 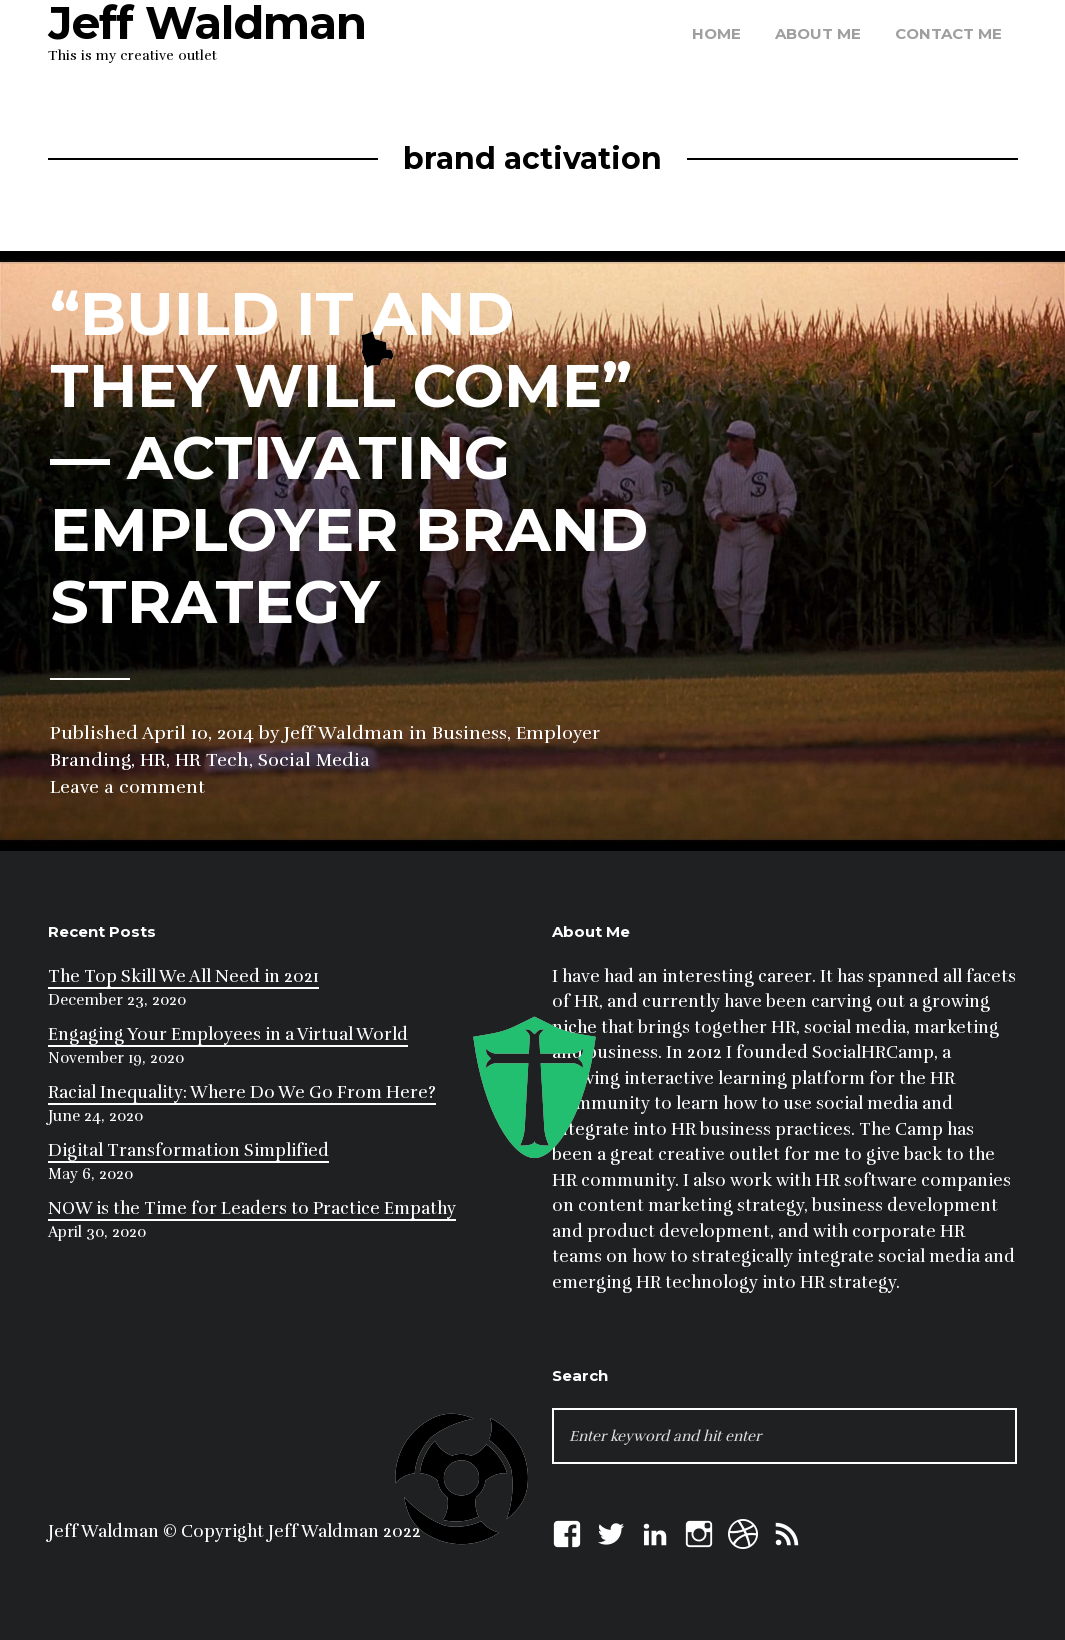 I want to click on select Bolivia as your country or region, so click(x=377, y=349).